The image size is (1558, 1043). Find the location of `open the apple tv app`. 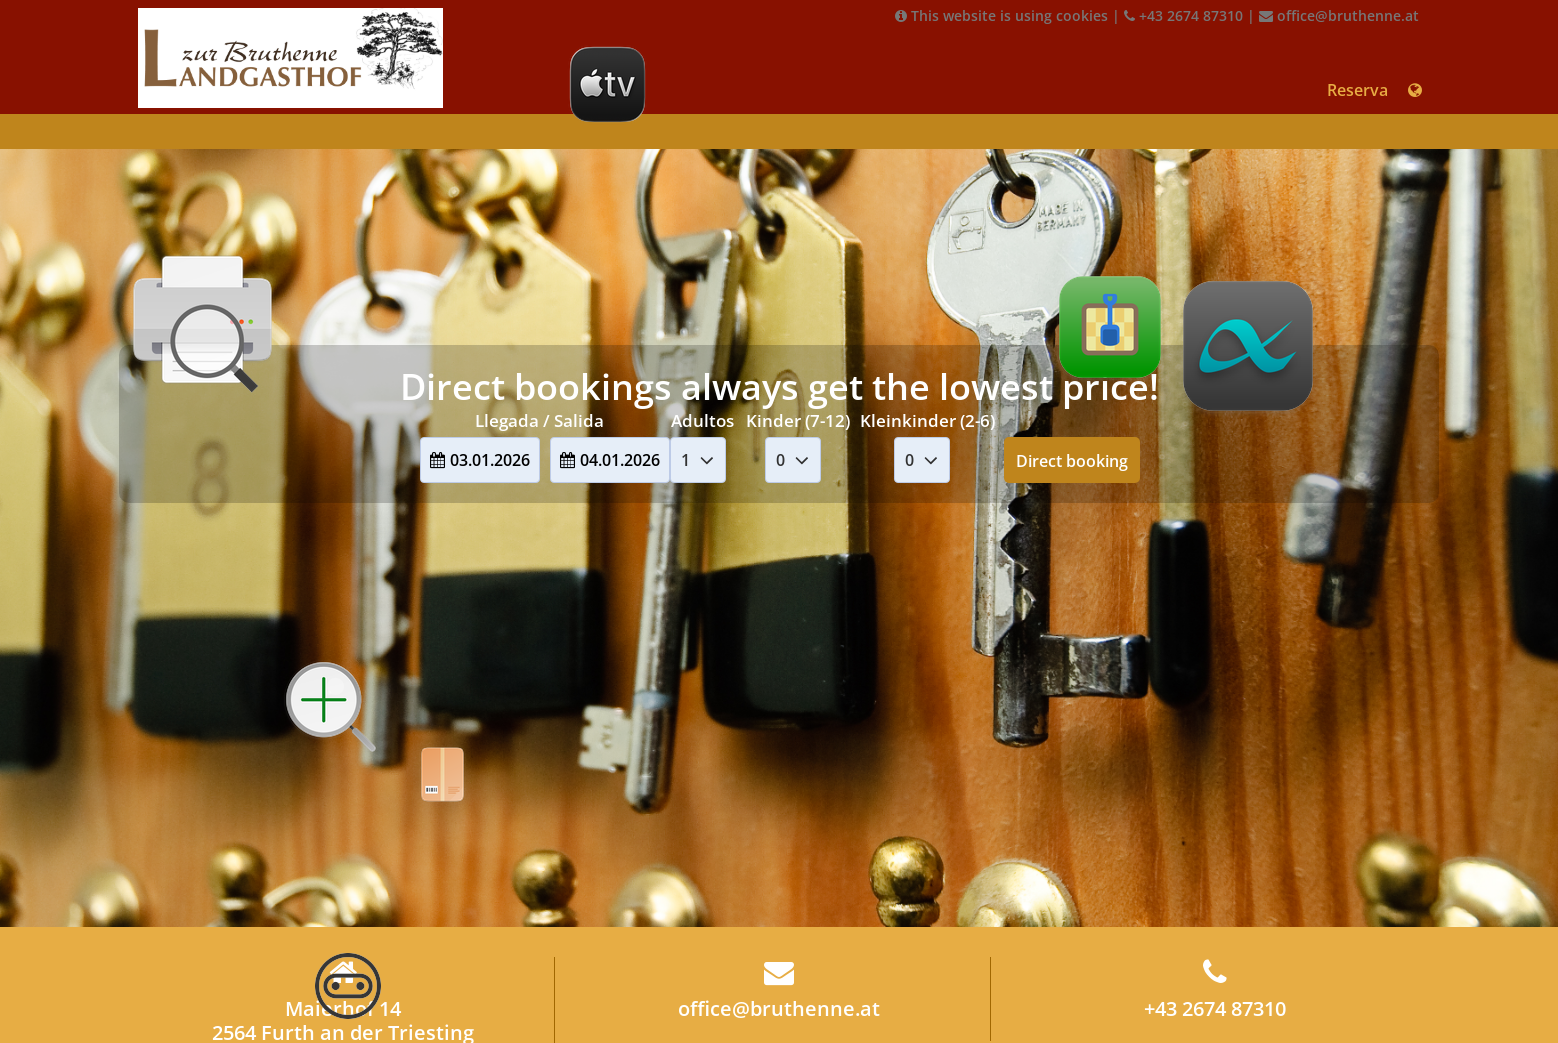

open the apple tv app is located at coordinates (607, 84).